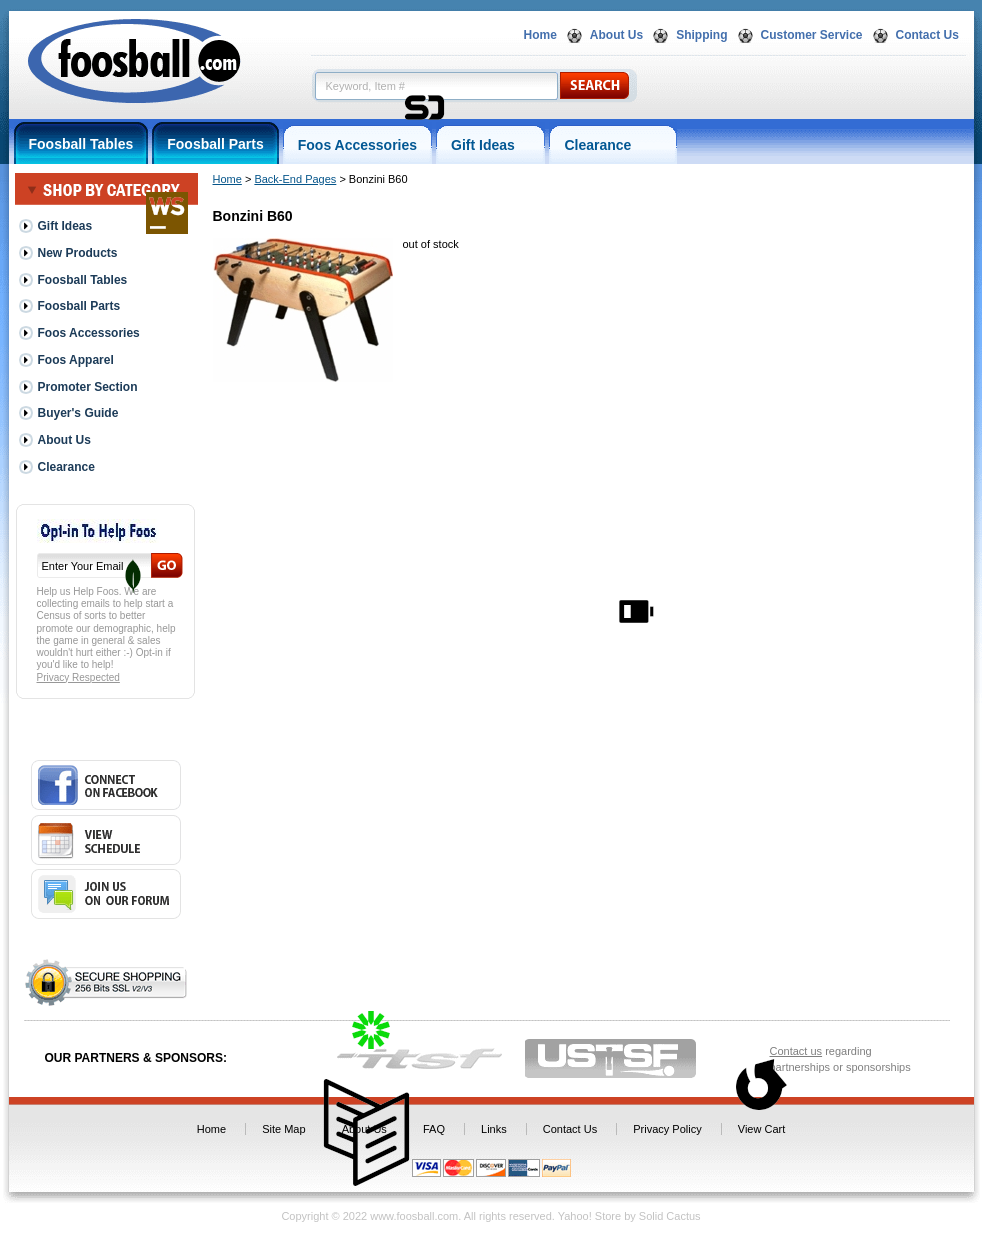 This screenshot has height=1254, width=982. What do you see at coordinates (366, 1132) in the screenshot?
I see `open carrd website builder` at bounding box center [366, 1132].